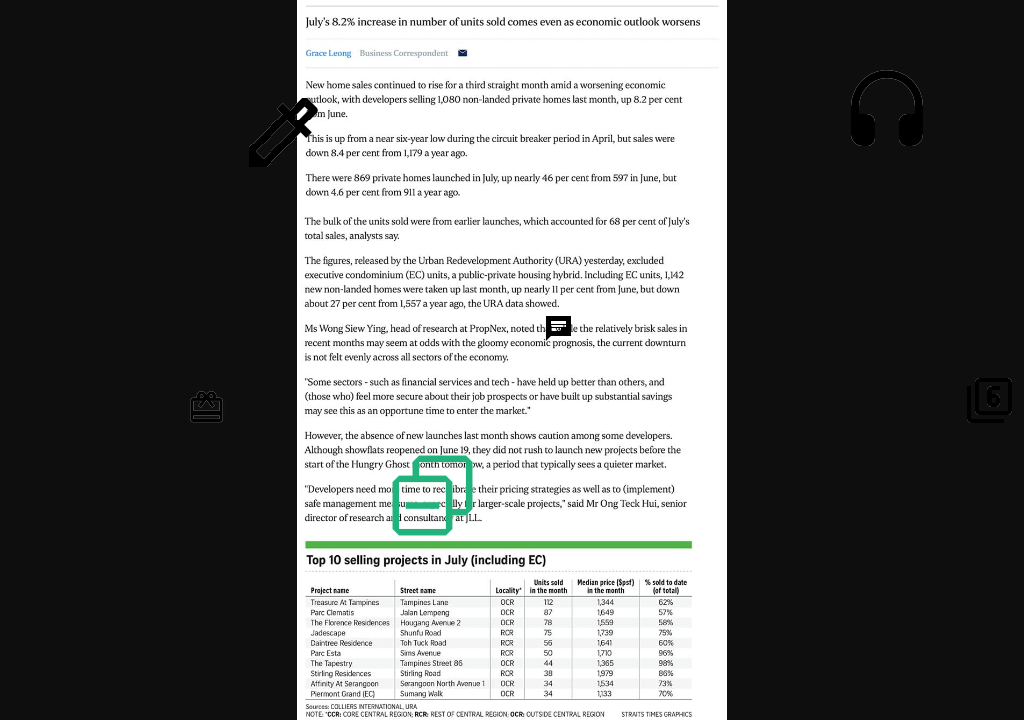  I want to click on pick a color from the image, so click(283, 132).